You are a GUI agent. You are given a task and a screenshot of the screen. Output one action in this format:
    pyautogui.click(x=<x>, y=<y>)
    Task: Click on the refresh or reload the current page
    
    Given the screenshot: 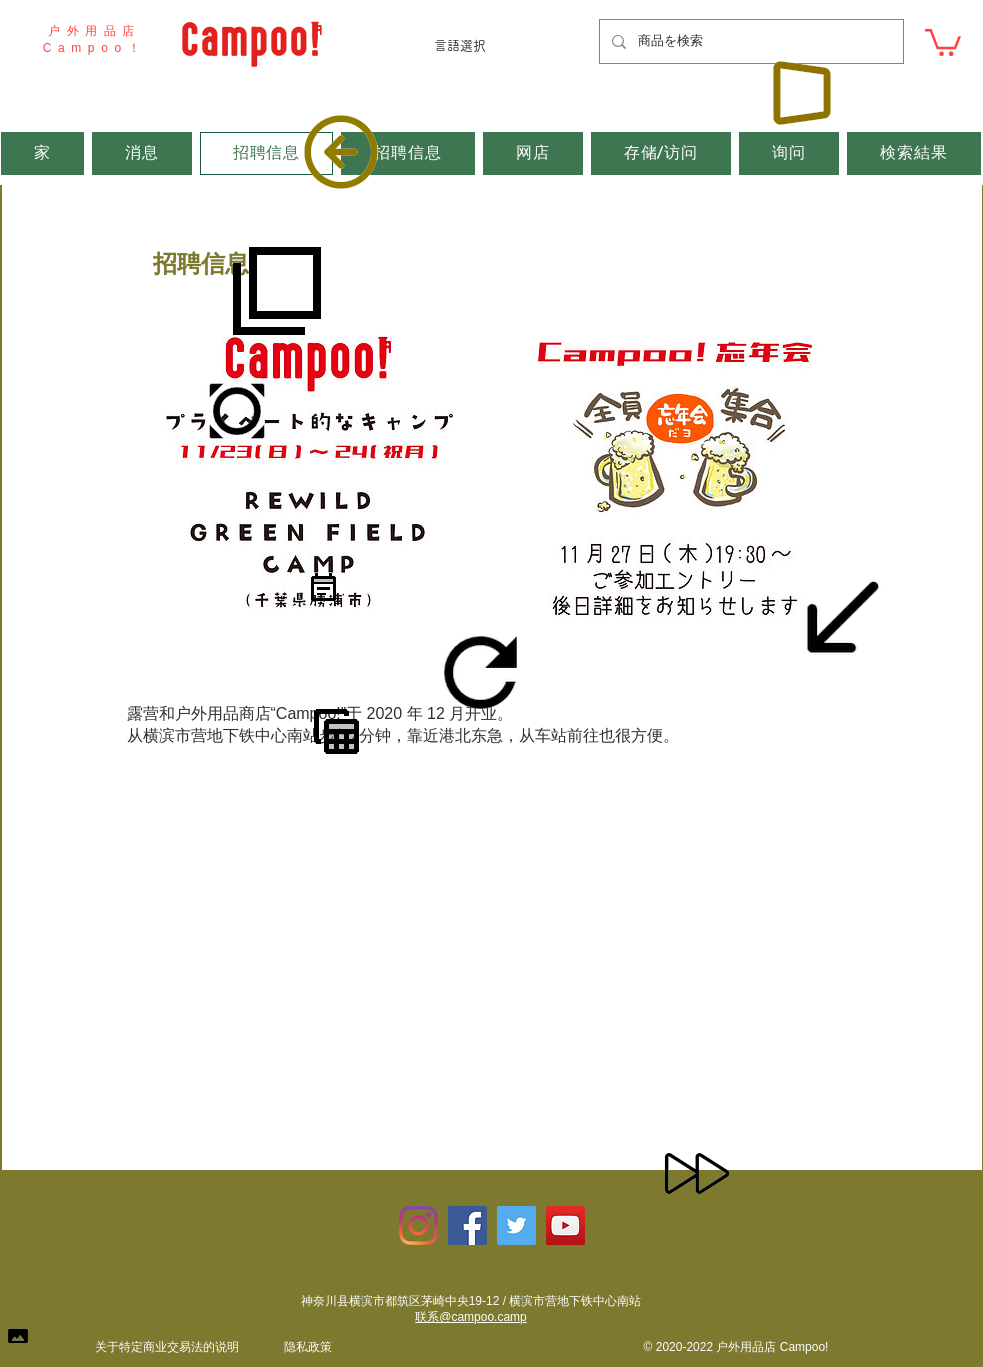 What is the action you would take?
    pyautogui.click(x=480, y=672)
    